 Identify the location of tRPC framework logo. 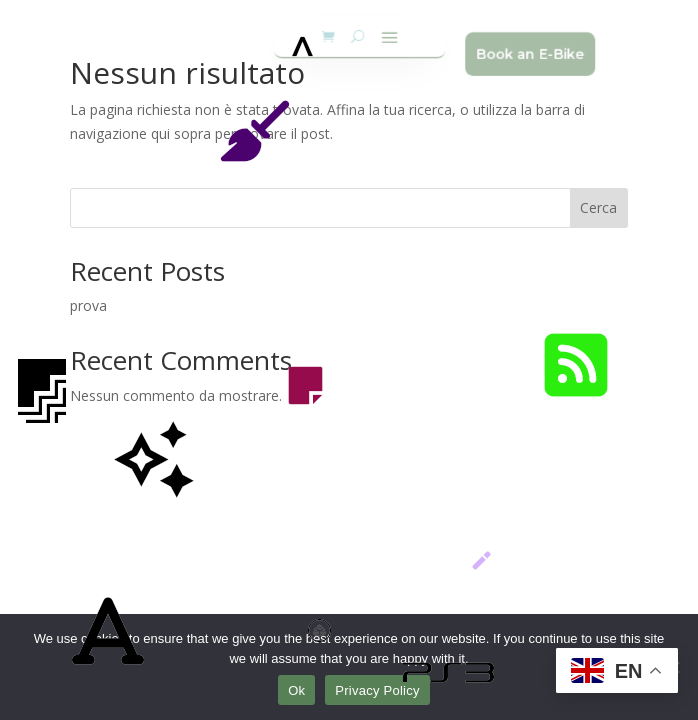
(319, 630).